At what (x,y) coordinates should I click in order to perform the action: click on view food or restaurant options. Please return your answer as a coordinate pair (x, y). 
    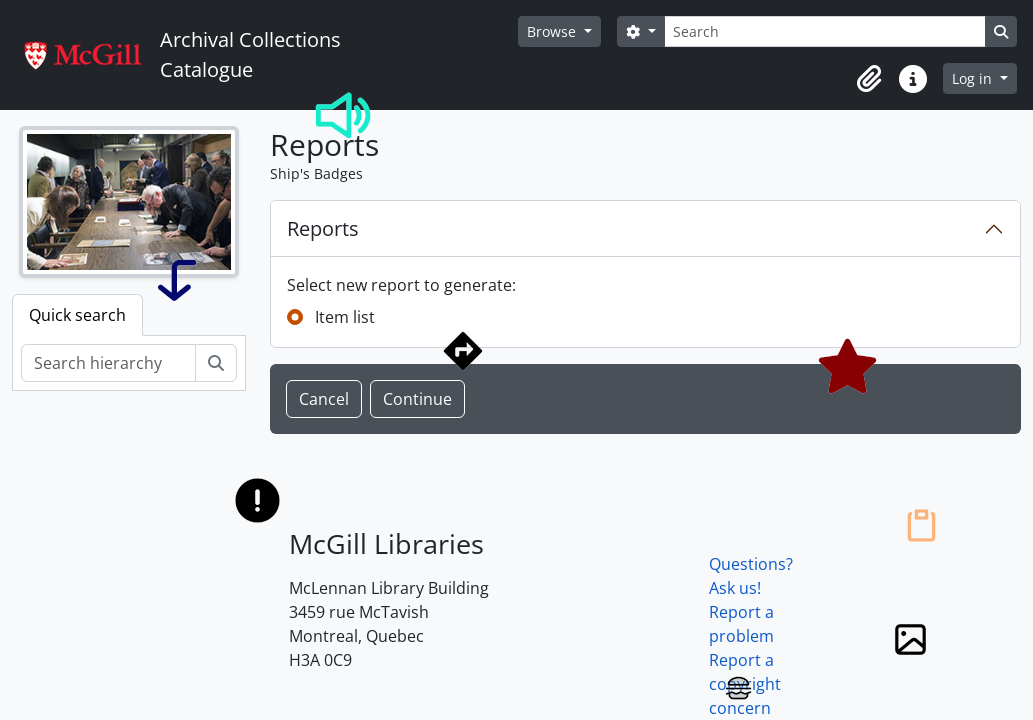
    Looking at the image, I should click on (738, 688).